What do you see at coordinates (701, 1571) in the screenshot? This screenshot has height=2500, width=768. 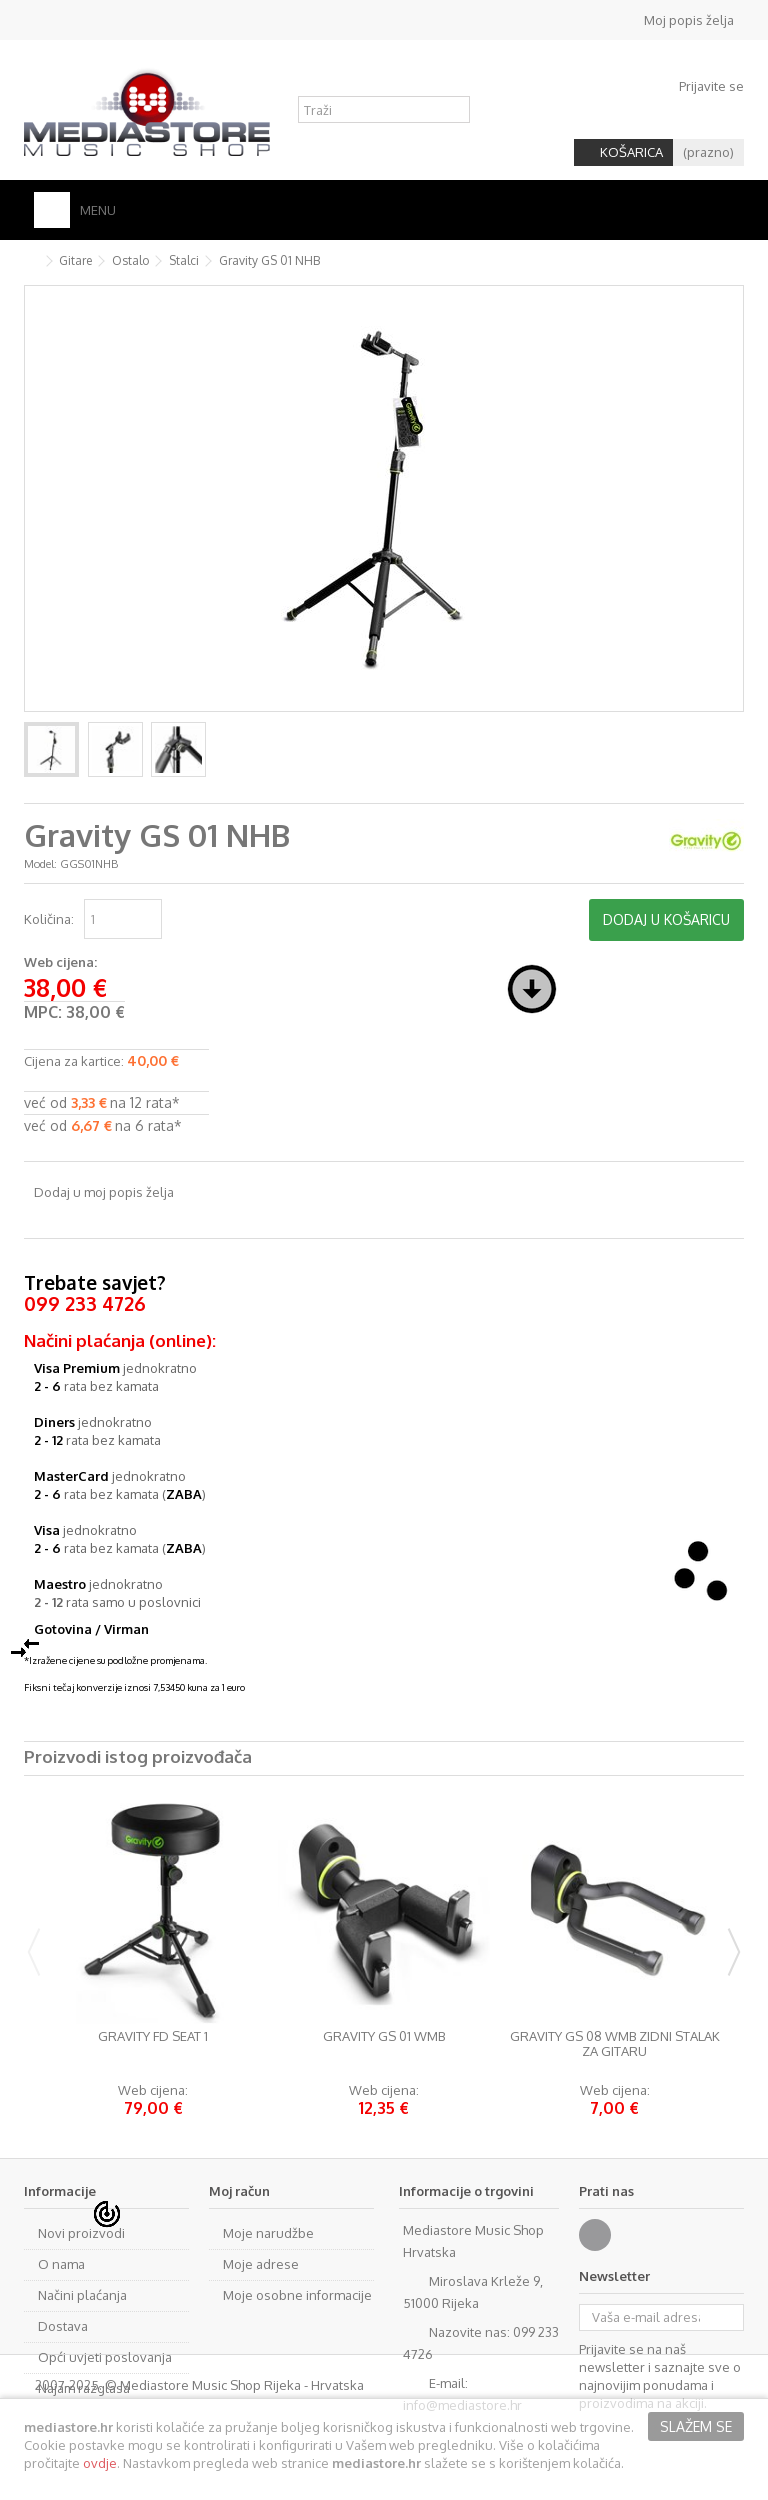 I see `view data as a scatter plot chart` at bounding box center [701, 1571].